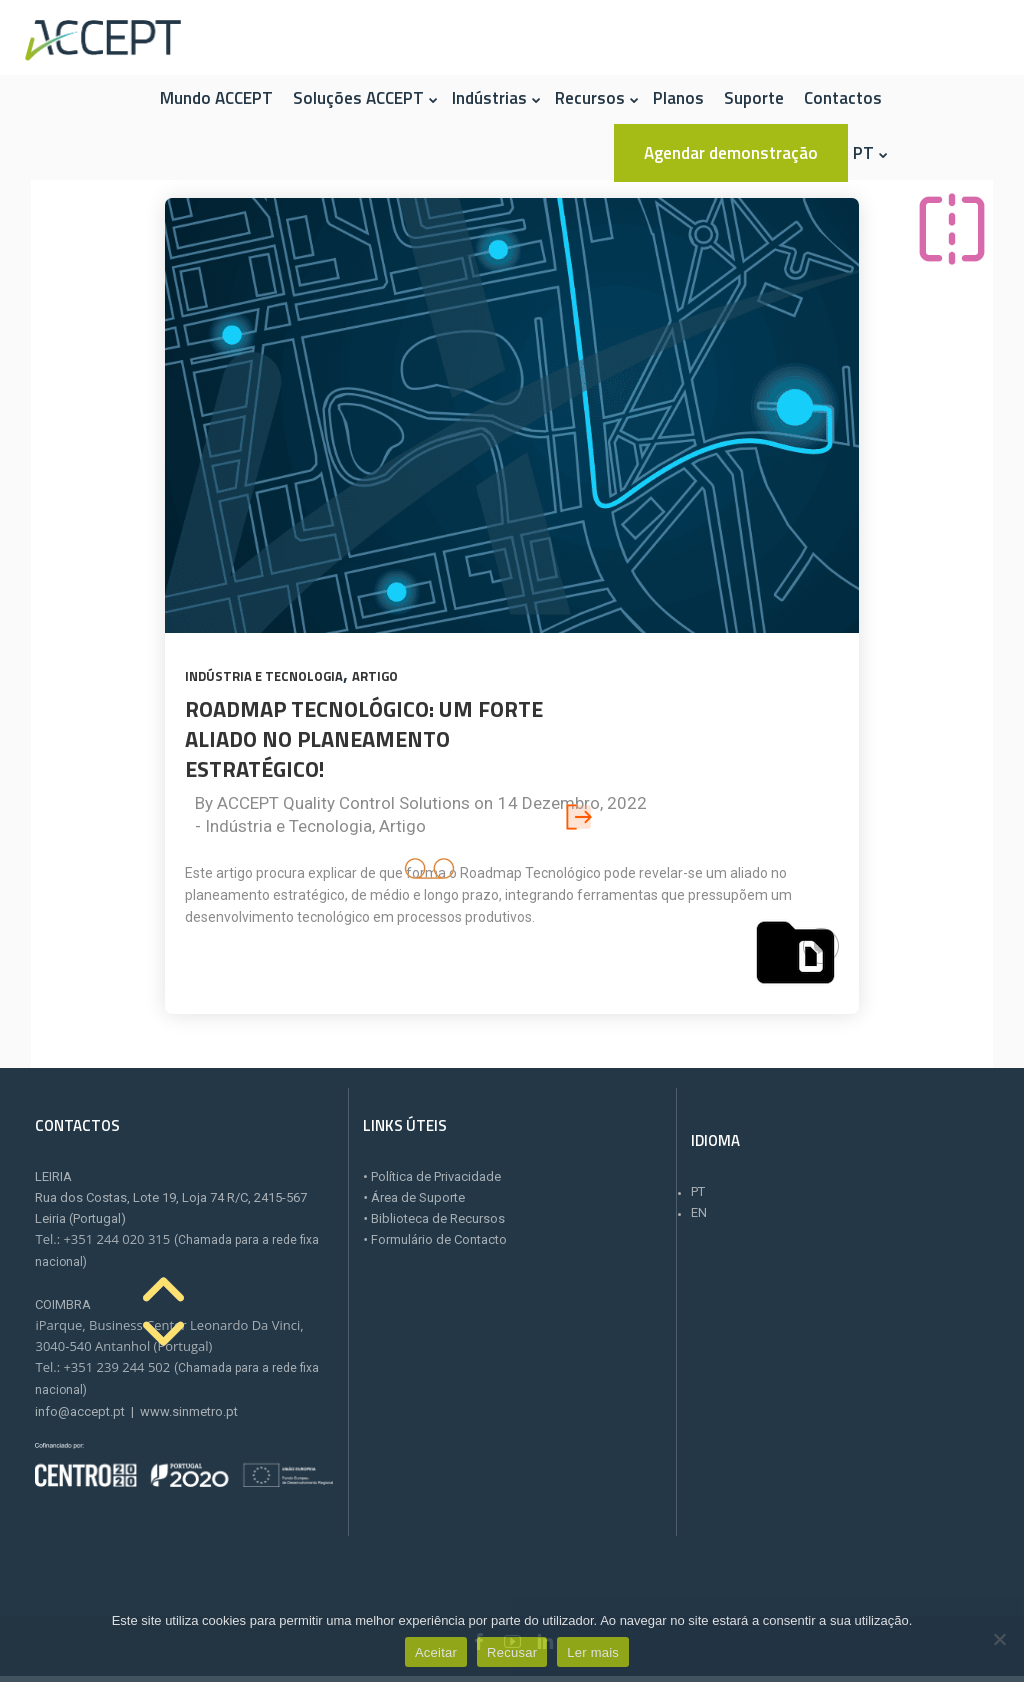 The height and width of the screenshot is (1682, 1024). I want to click on access saved code snippets, so click(795, 952).